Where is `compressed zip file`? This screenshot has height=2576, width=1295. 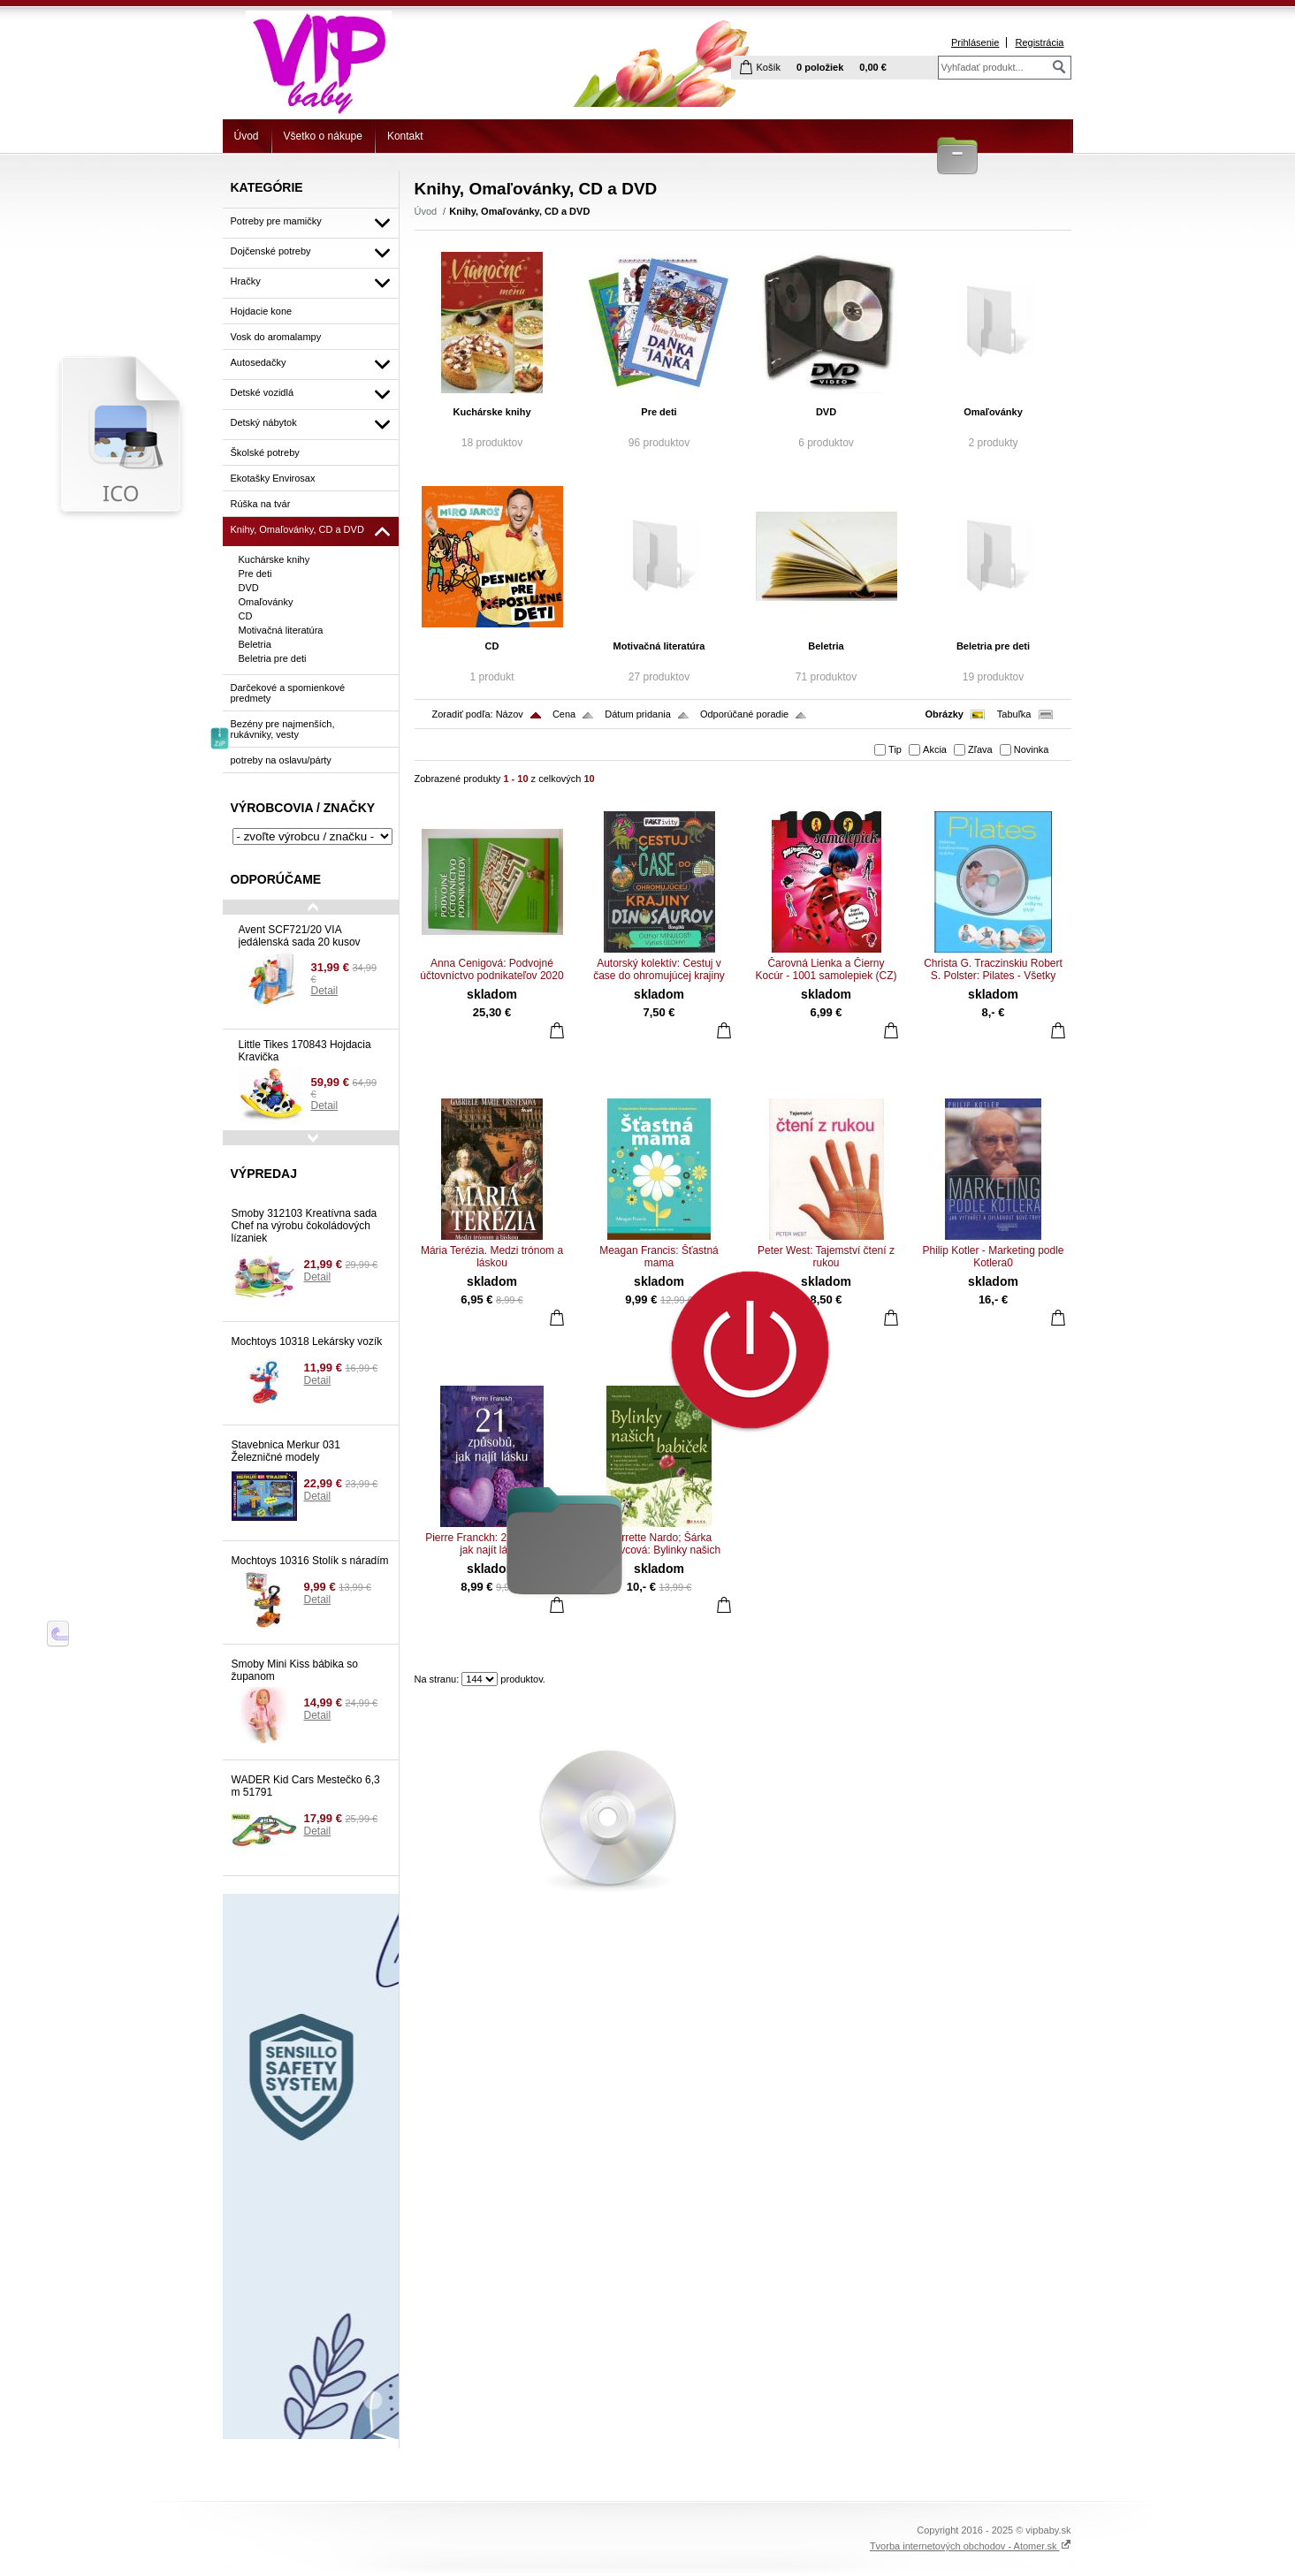 compressed zip file is located at coordinates (219, 738).